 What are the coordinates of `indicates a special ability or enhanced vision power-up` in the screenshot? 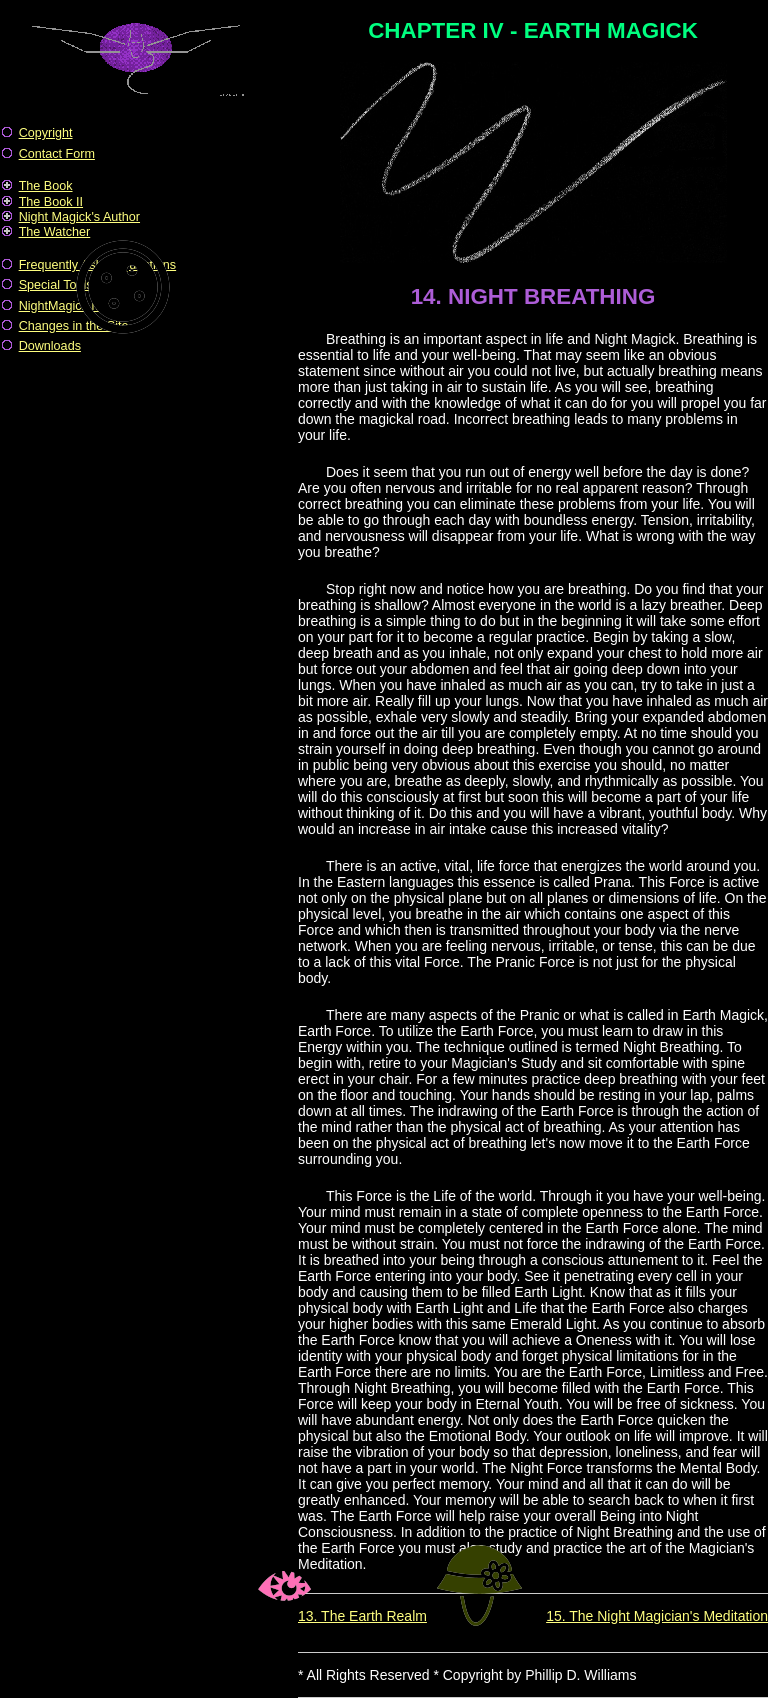 It's located at (284, 1588).